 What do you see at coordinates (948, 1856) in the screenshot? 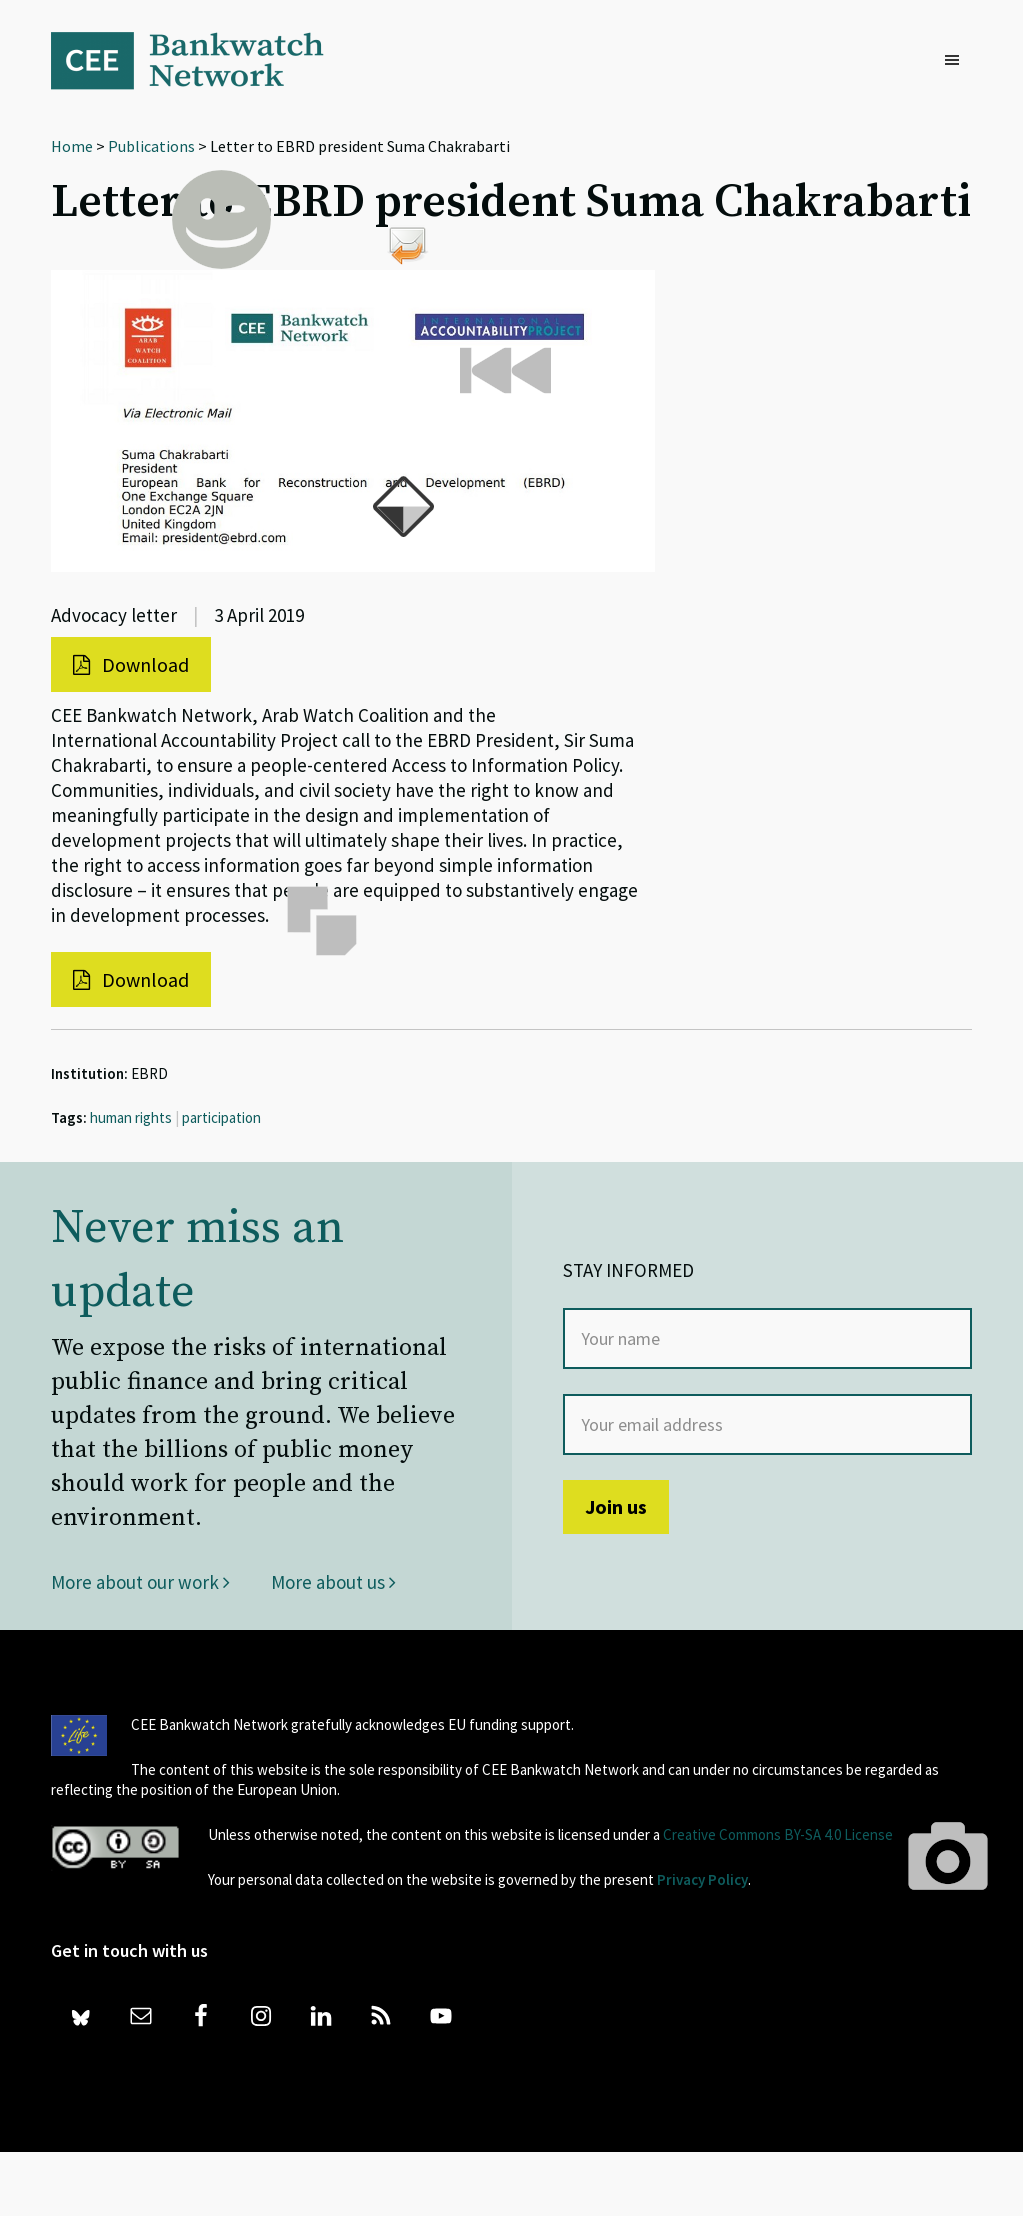
I see `open your pictures folder` at bounding box center [948, 1856].